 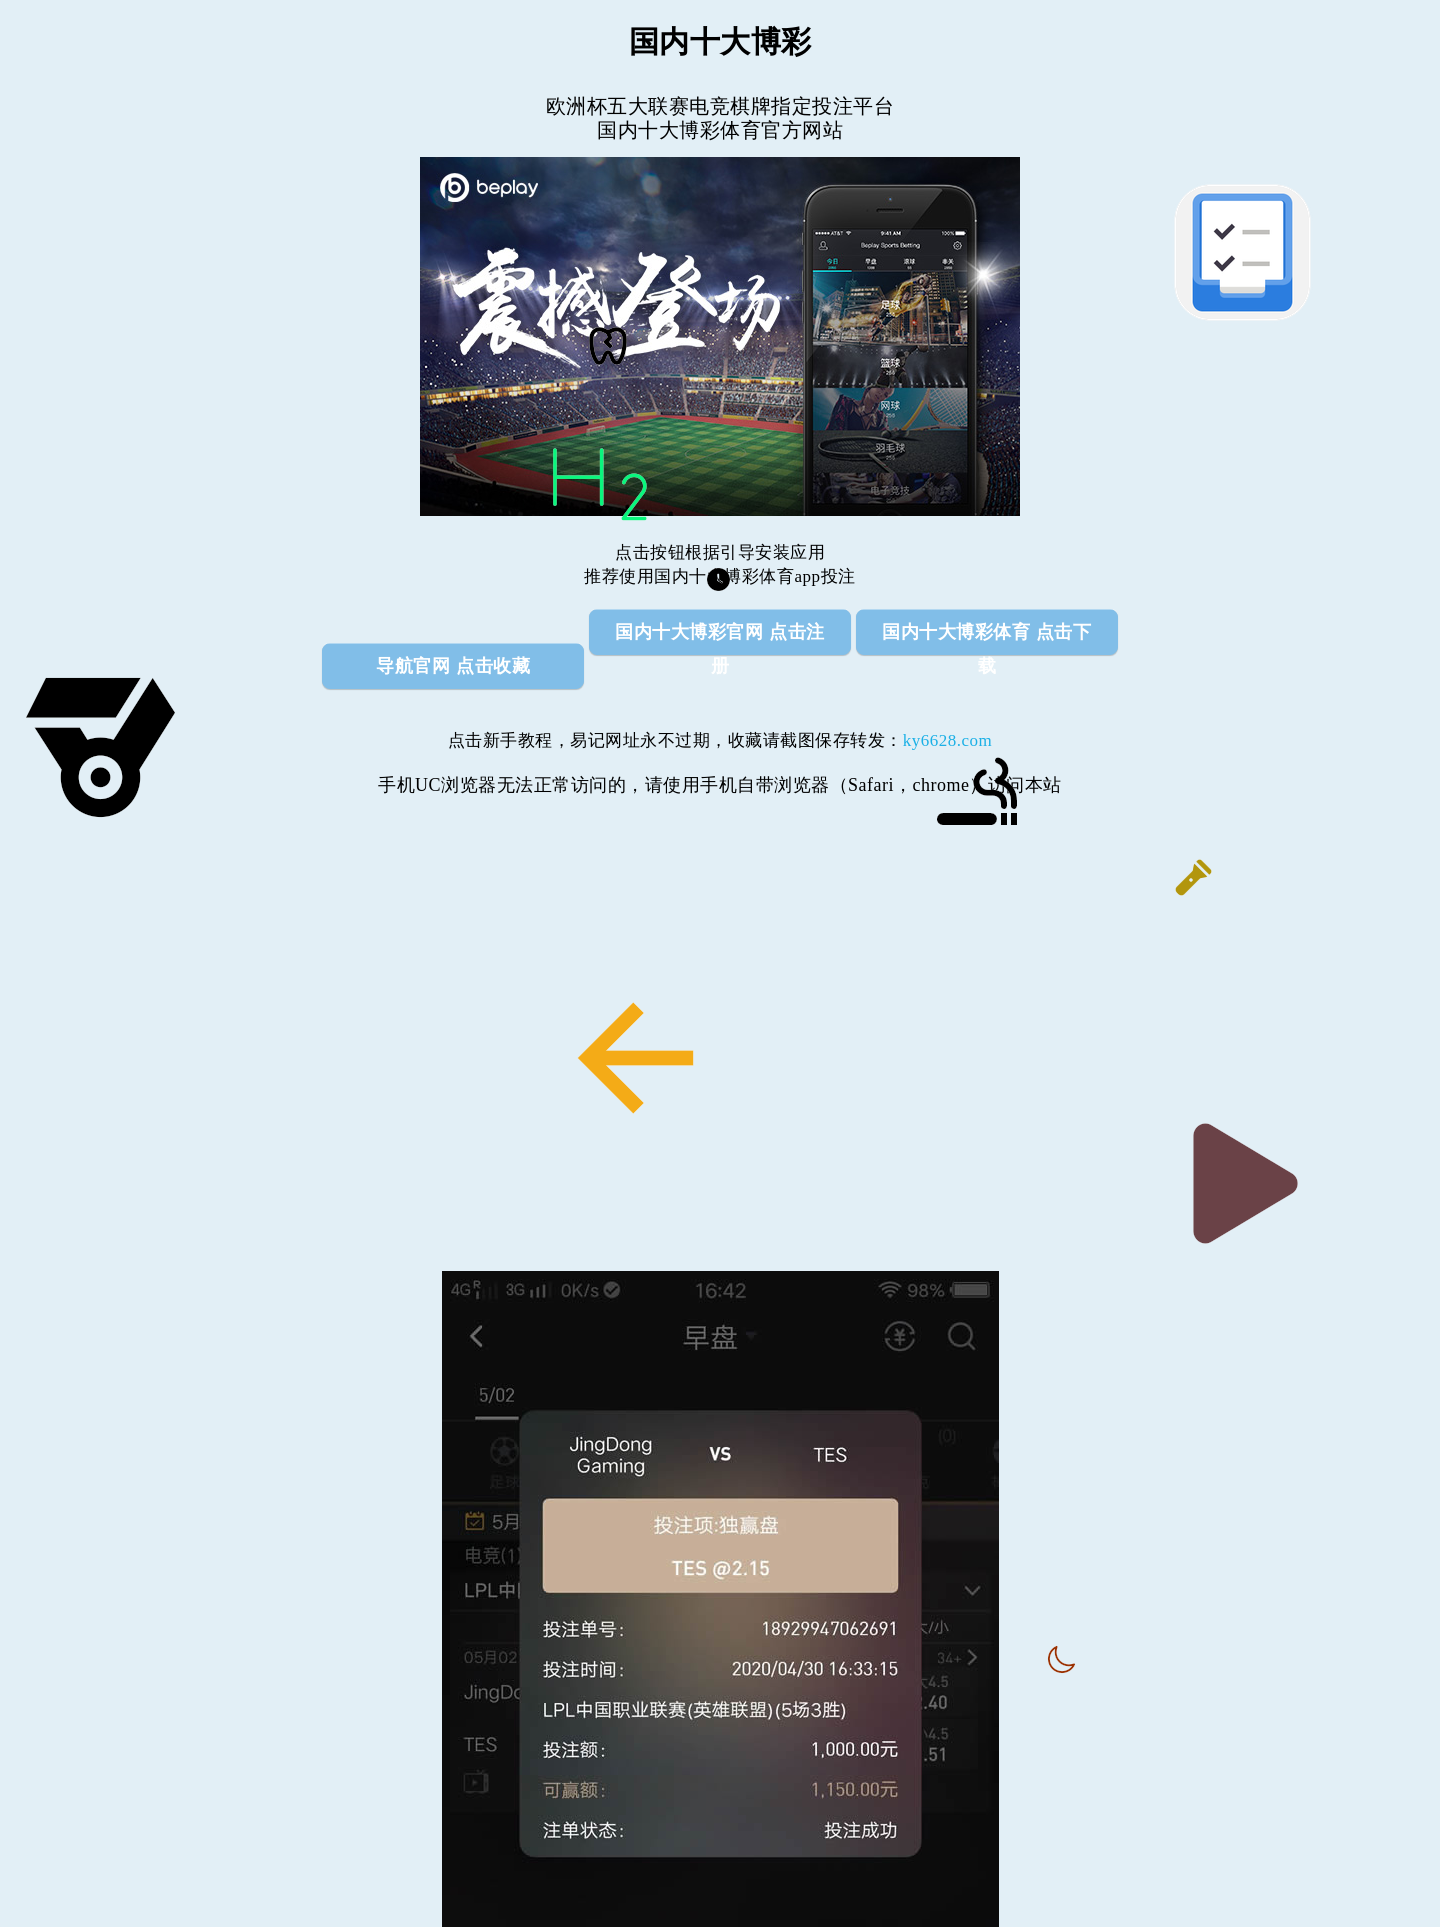 I want to click on go back to the previous screen, so click(x=637, y=1058).